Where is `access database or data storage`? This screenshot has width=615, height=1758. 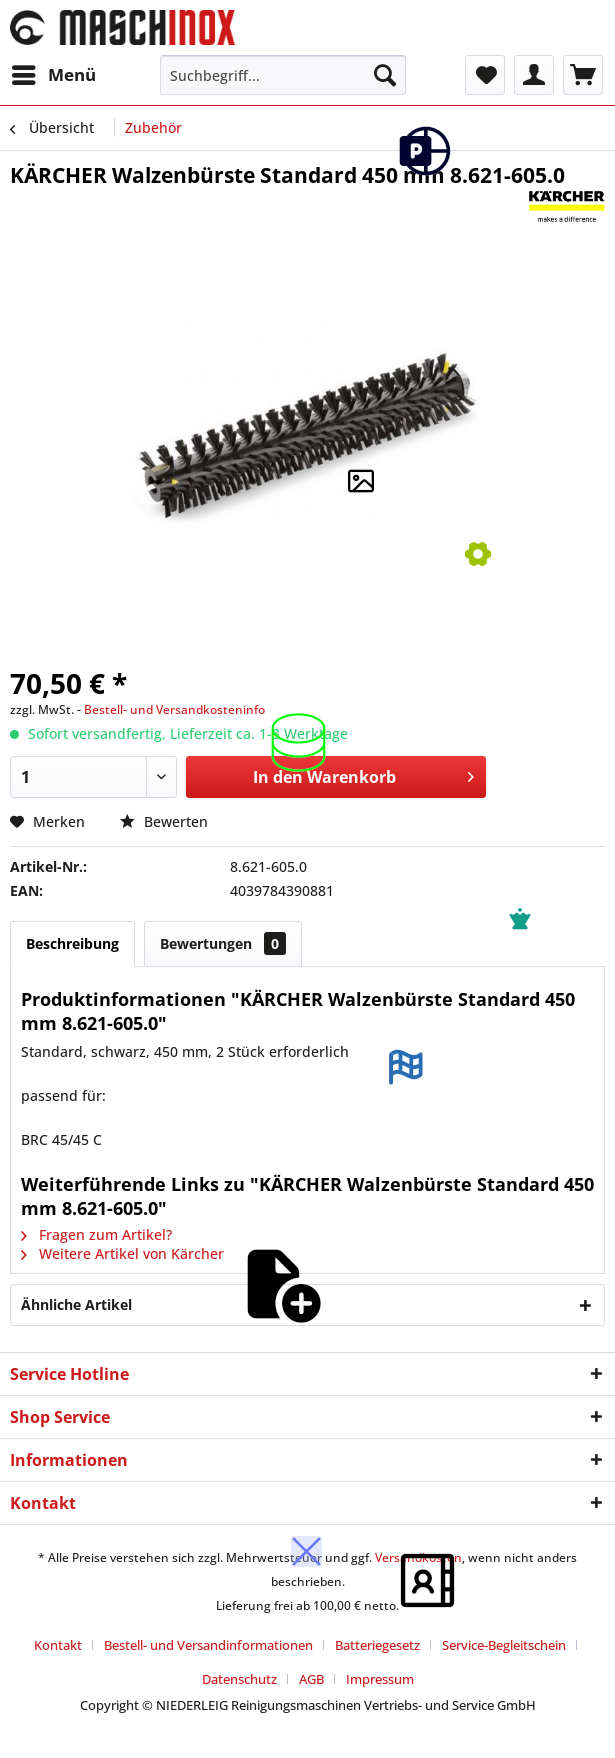
access database or data storage is located at coordinates (298, 742).